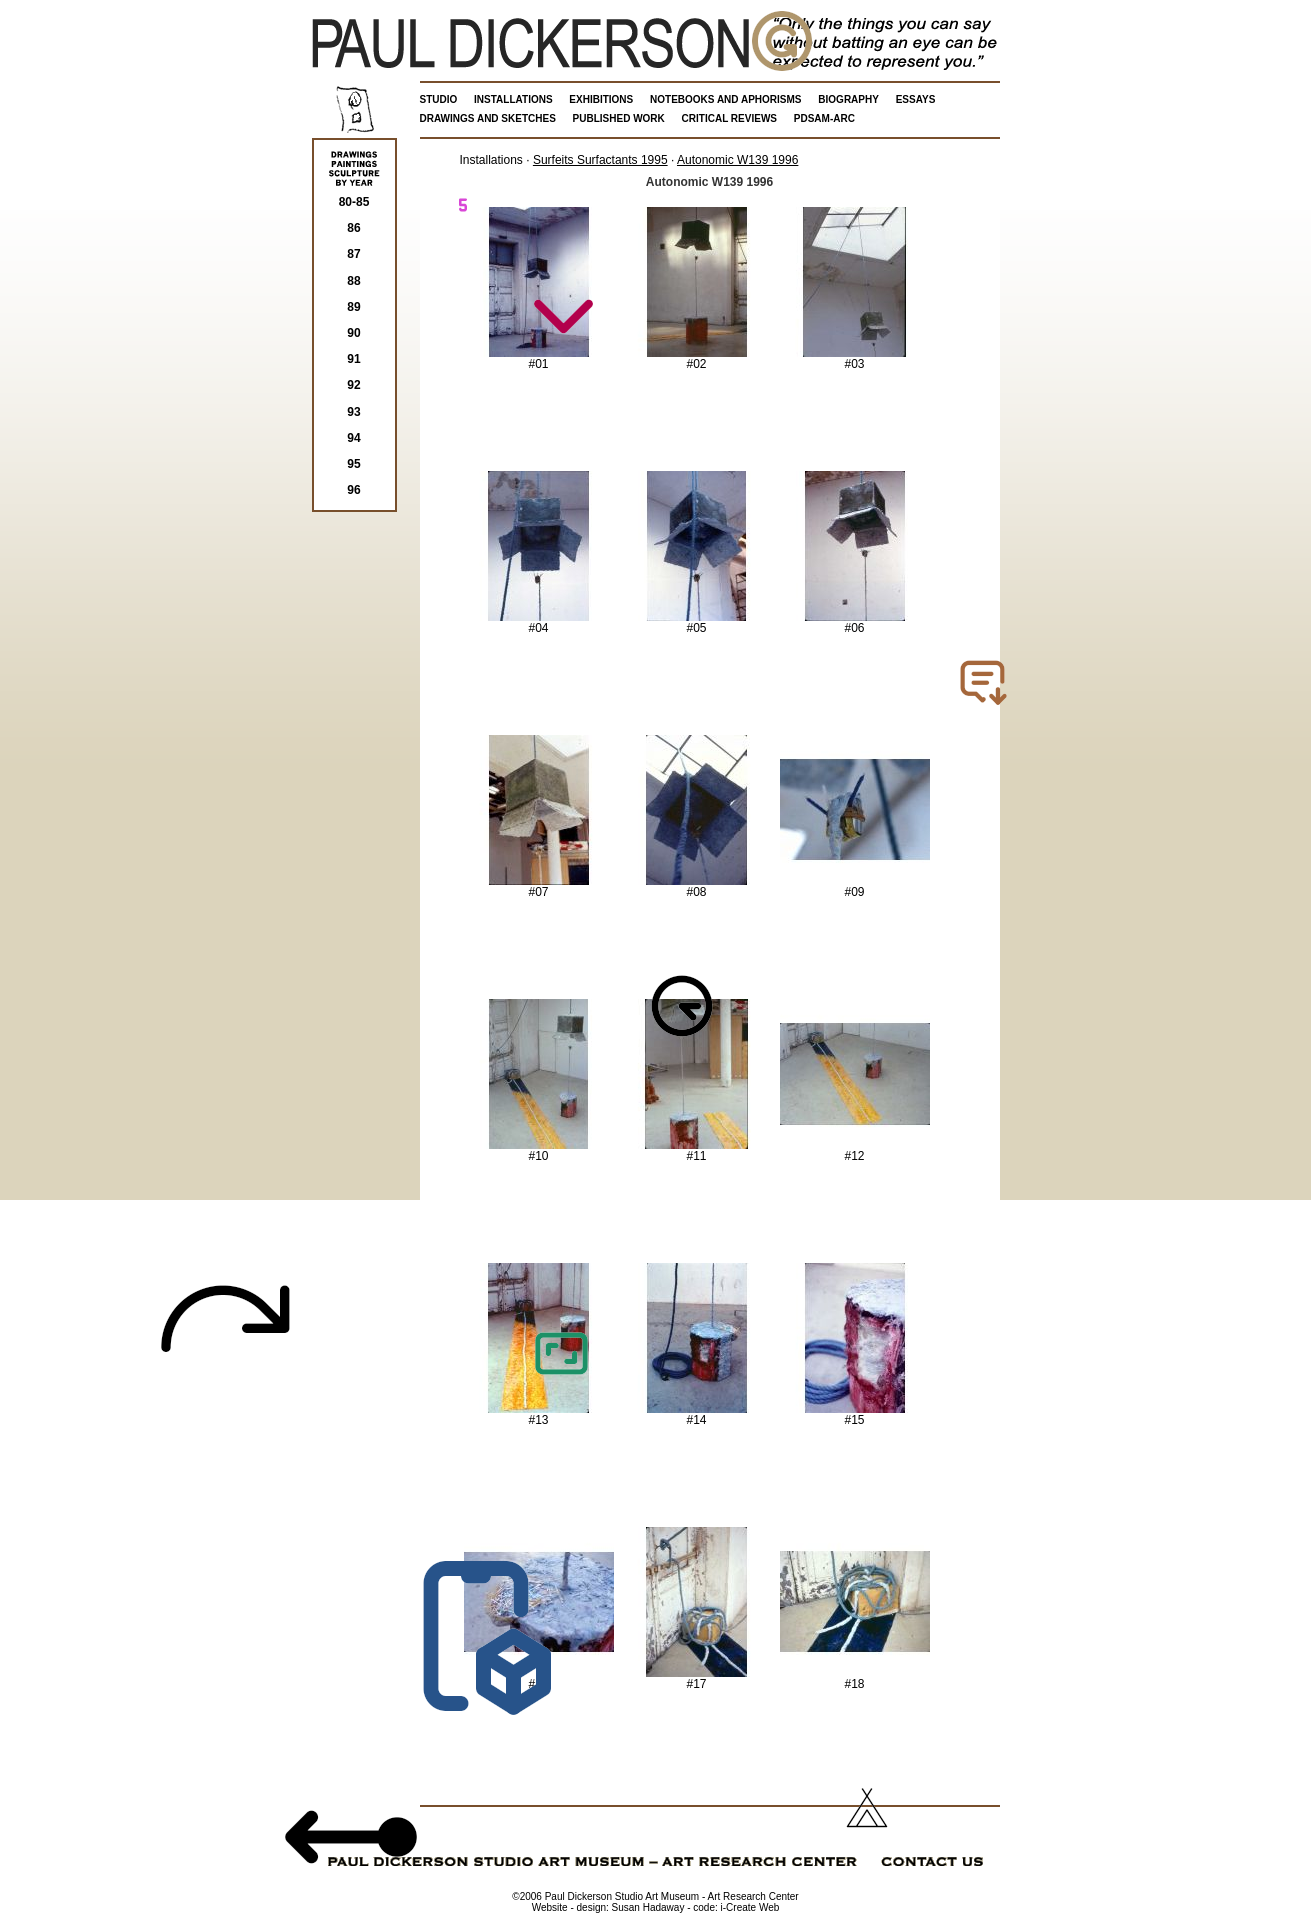 The image size is (1311, 1927). What do you see at coordinates (782, 41) in the screenshot?
I see `open Grammarly writing assistant` at bounding box center [782, 41].